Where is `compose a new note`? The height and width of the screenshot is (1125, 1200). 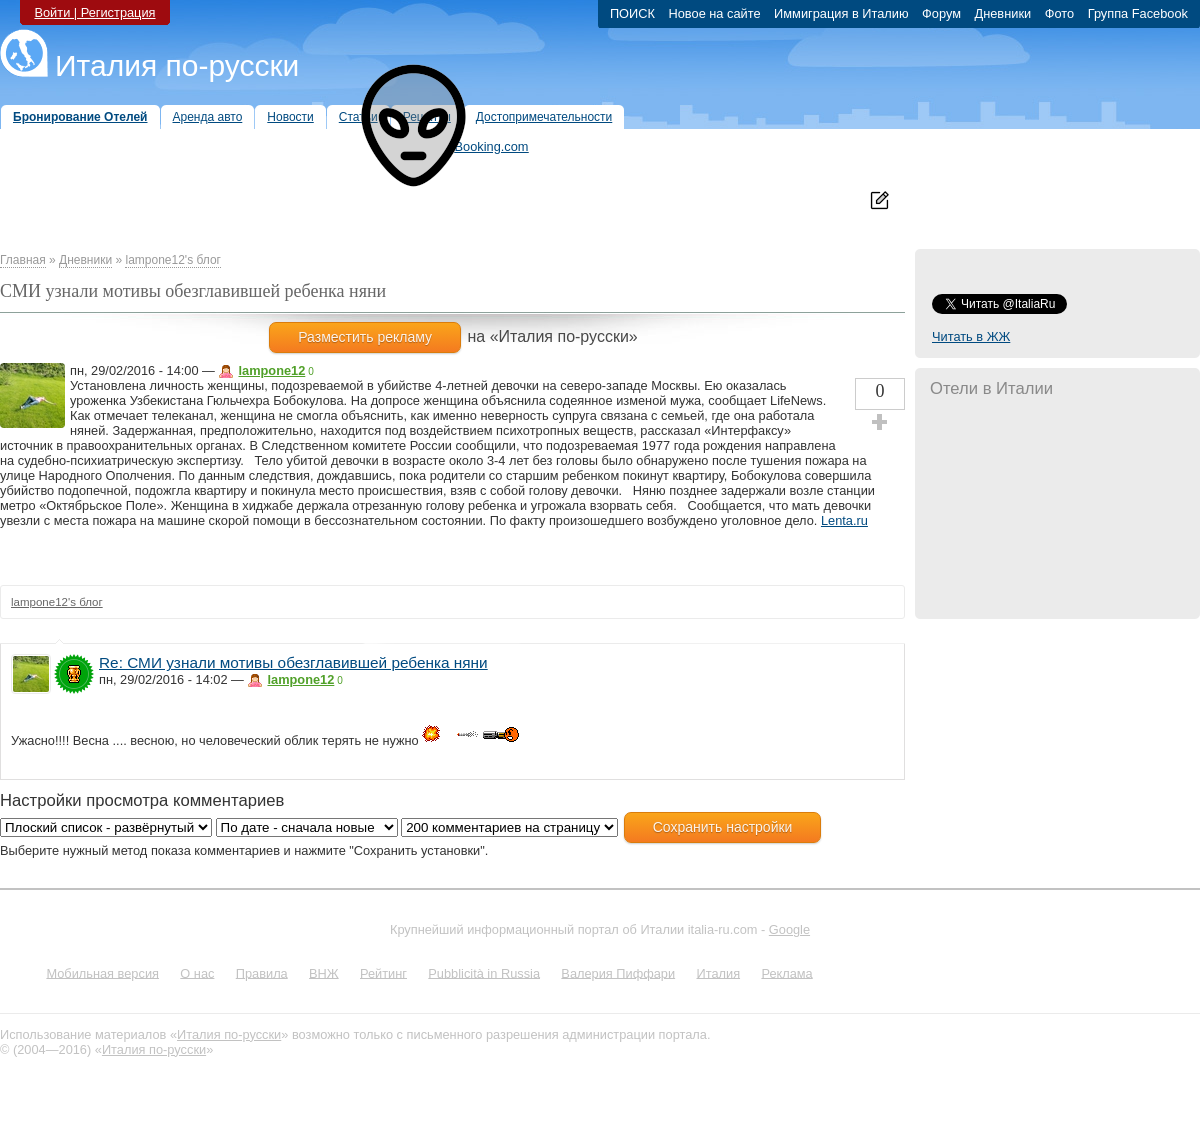 compose a new note is located at coordinates (879, 200).